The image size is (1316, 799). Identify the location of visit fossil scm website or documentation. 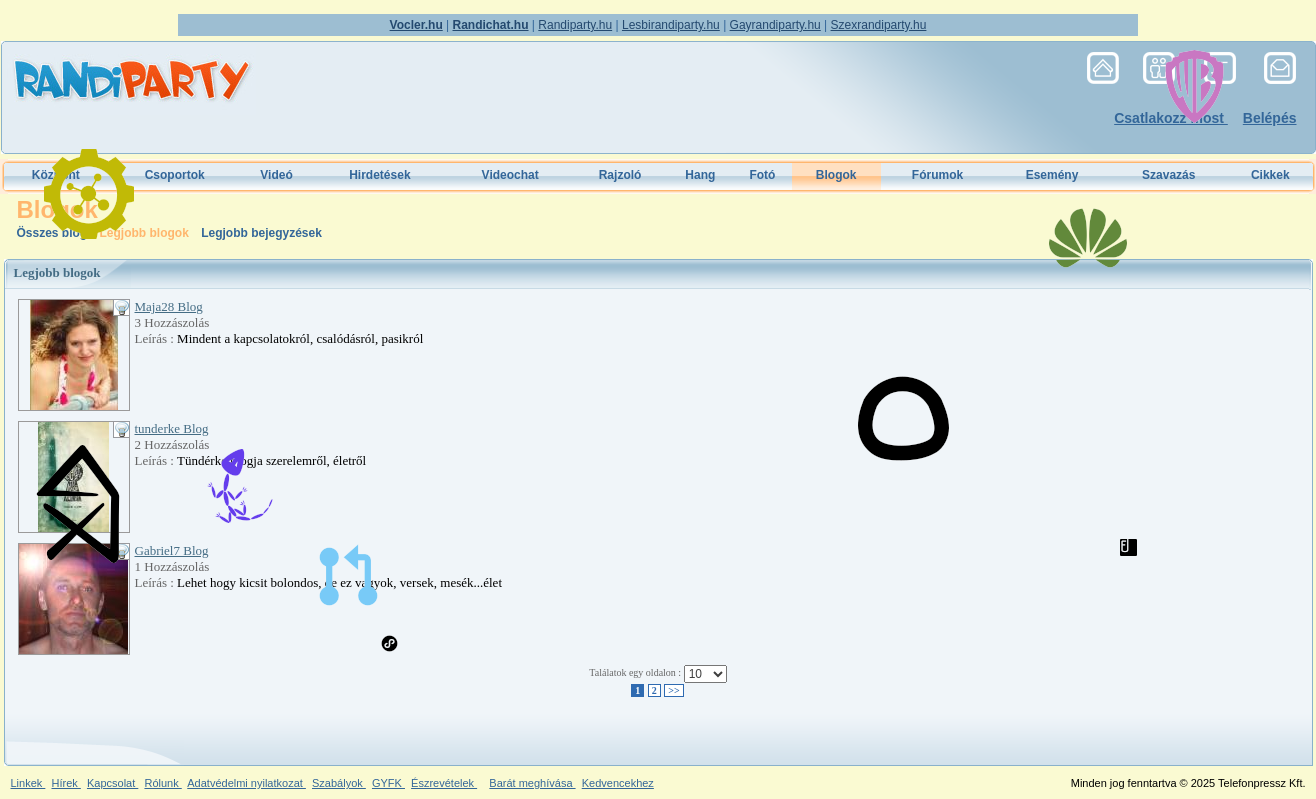
(240, 486).